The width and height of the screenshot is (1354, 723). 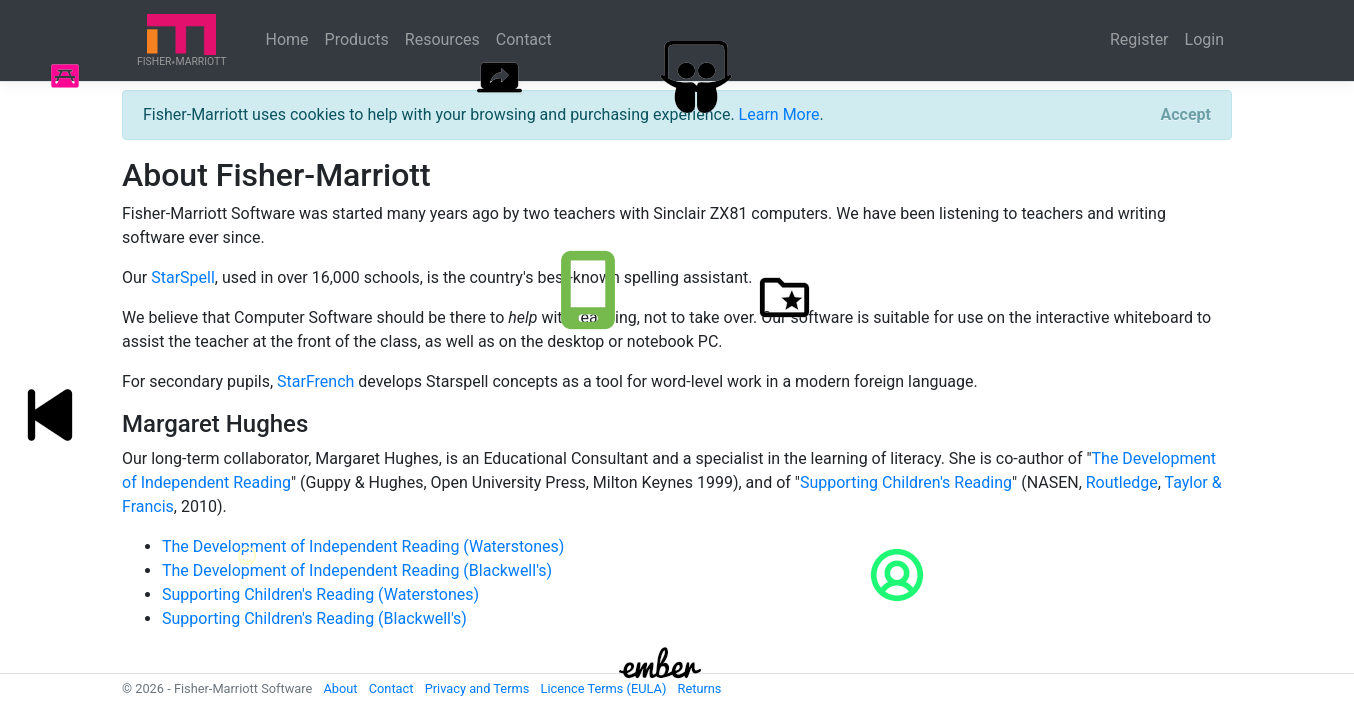 What do you see at coordinates (50, 415) in the screenshot?
I see `skip to previous track` at bounding box center [50, 415].